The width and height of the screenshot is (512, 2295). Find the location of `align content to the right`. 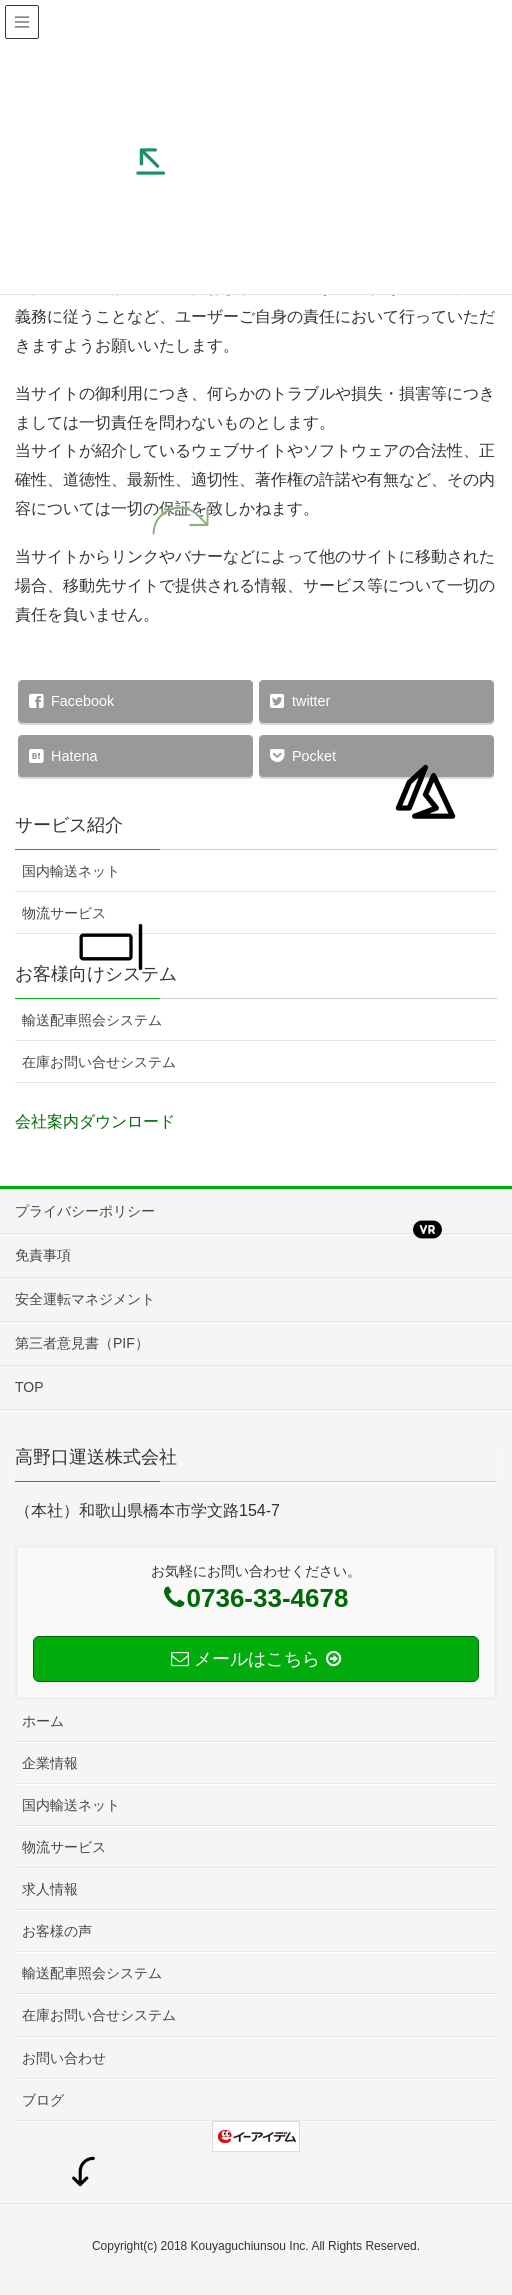

align content to the right is located at coordinates (112, 947).